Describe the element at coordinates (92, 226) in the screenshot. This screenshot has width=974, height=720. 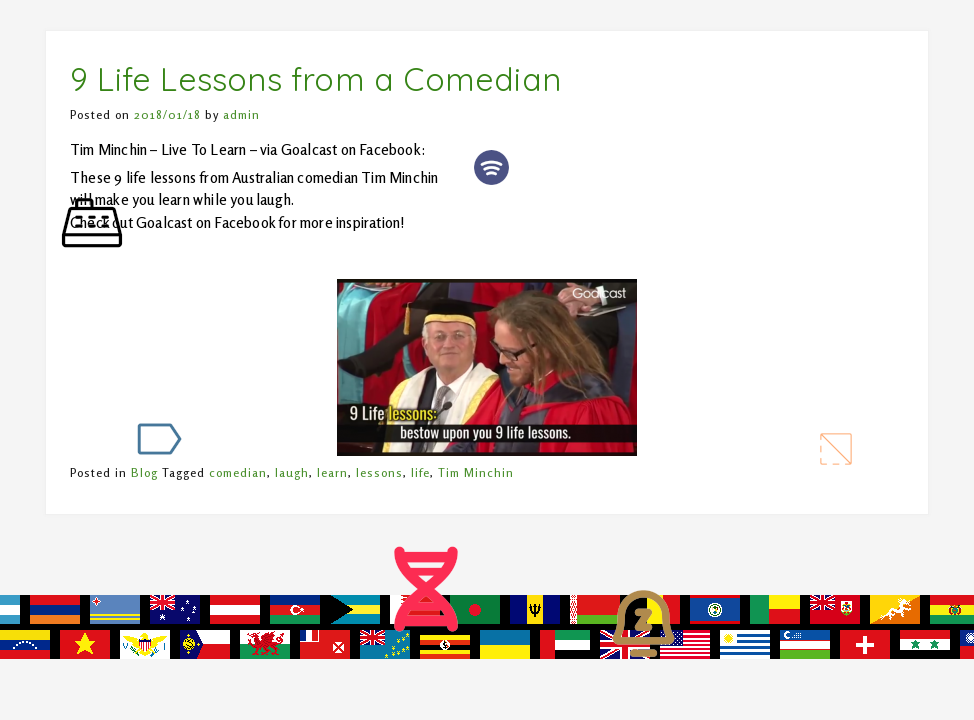
I see `open point of sale system` at that location.